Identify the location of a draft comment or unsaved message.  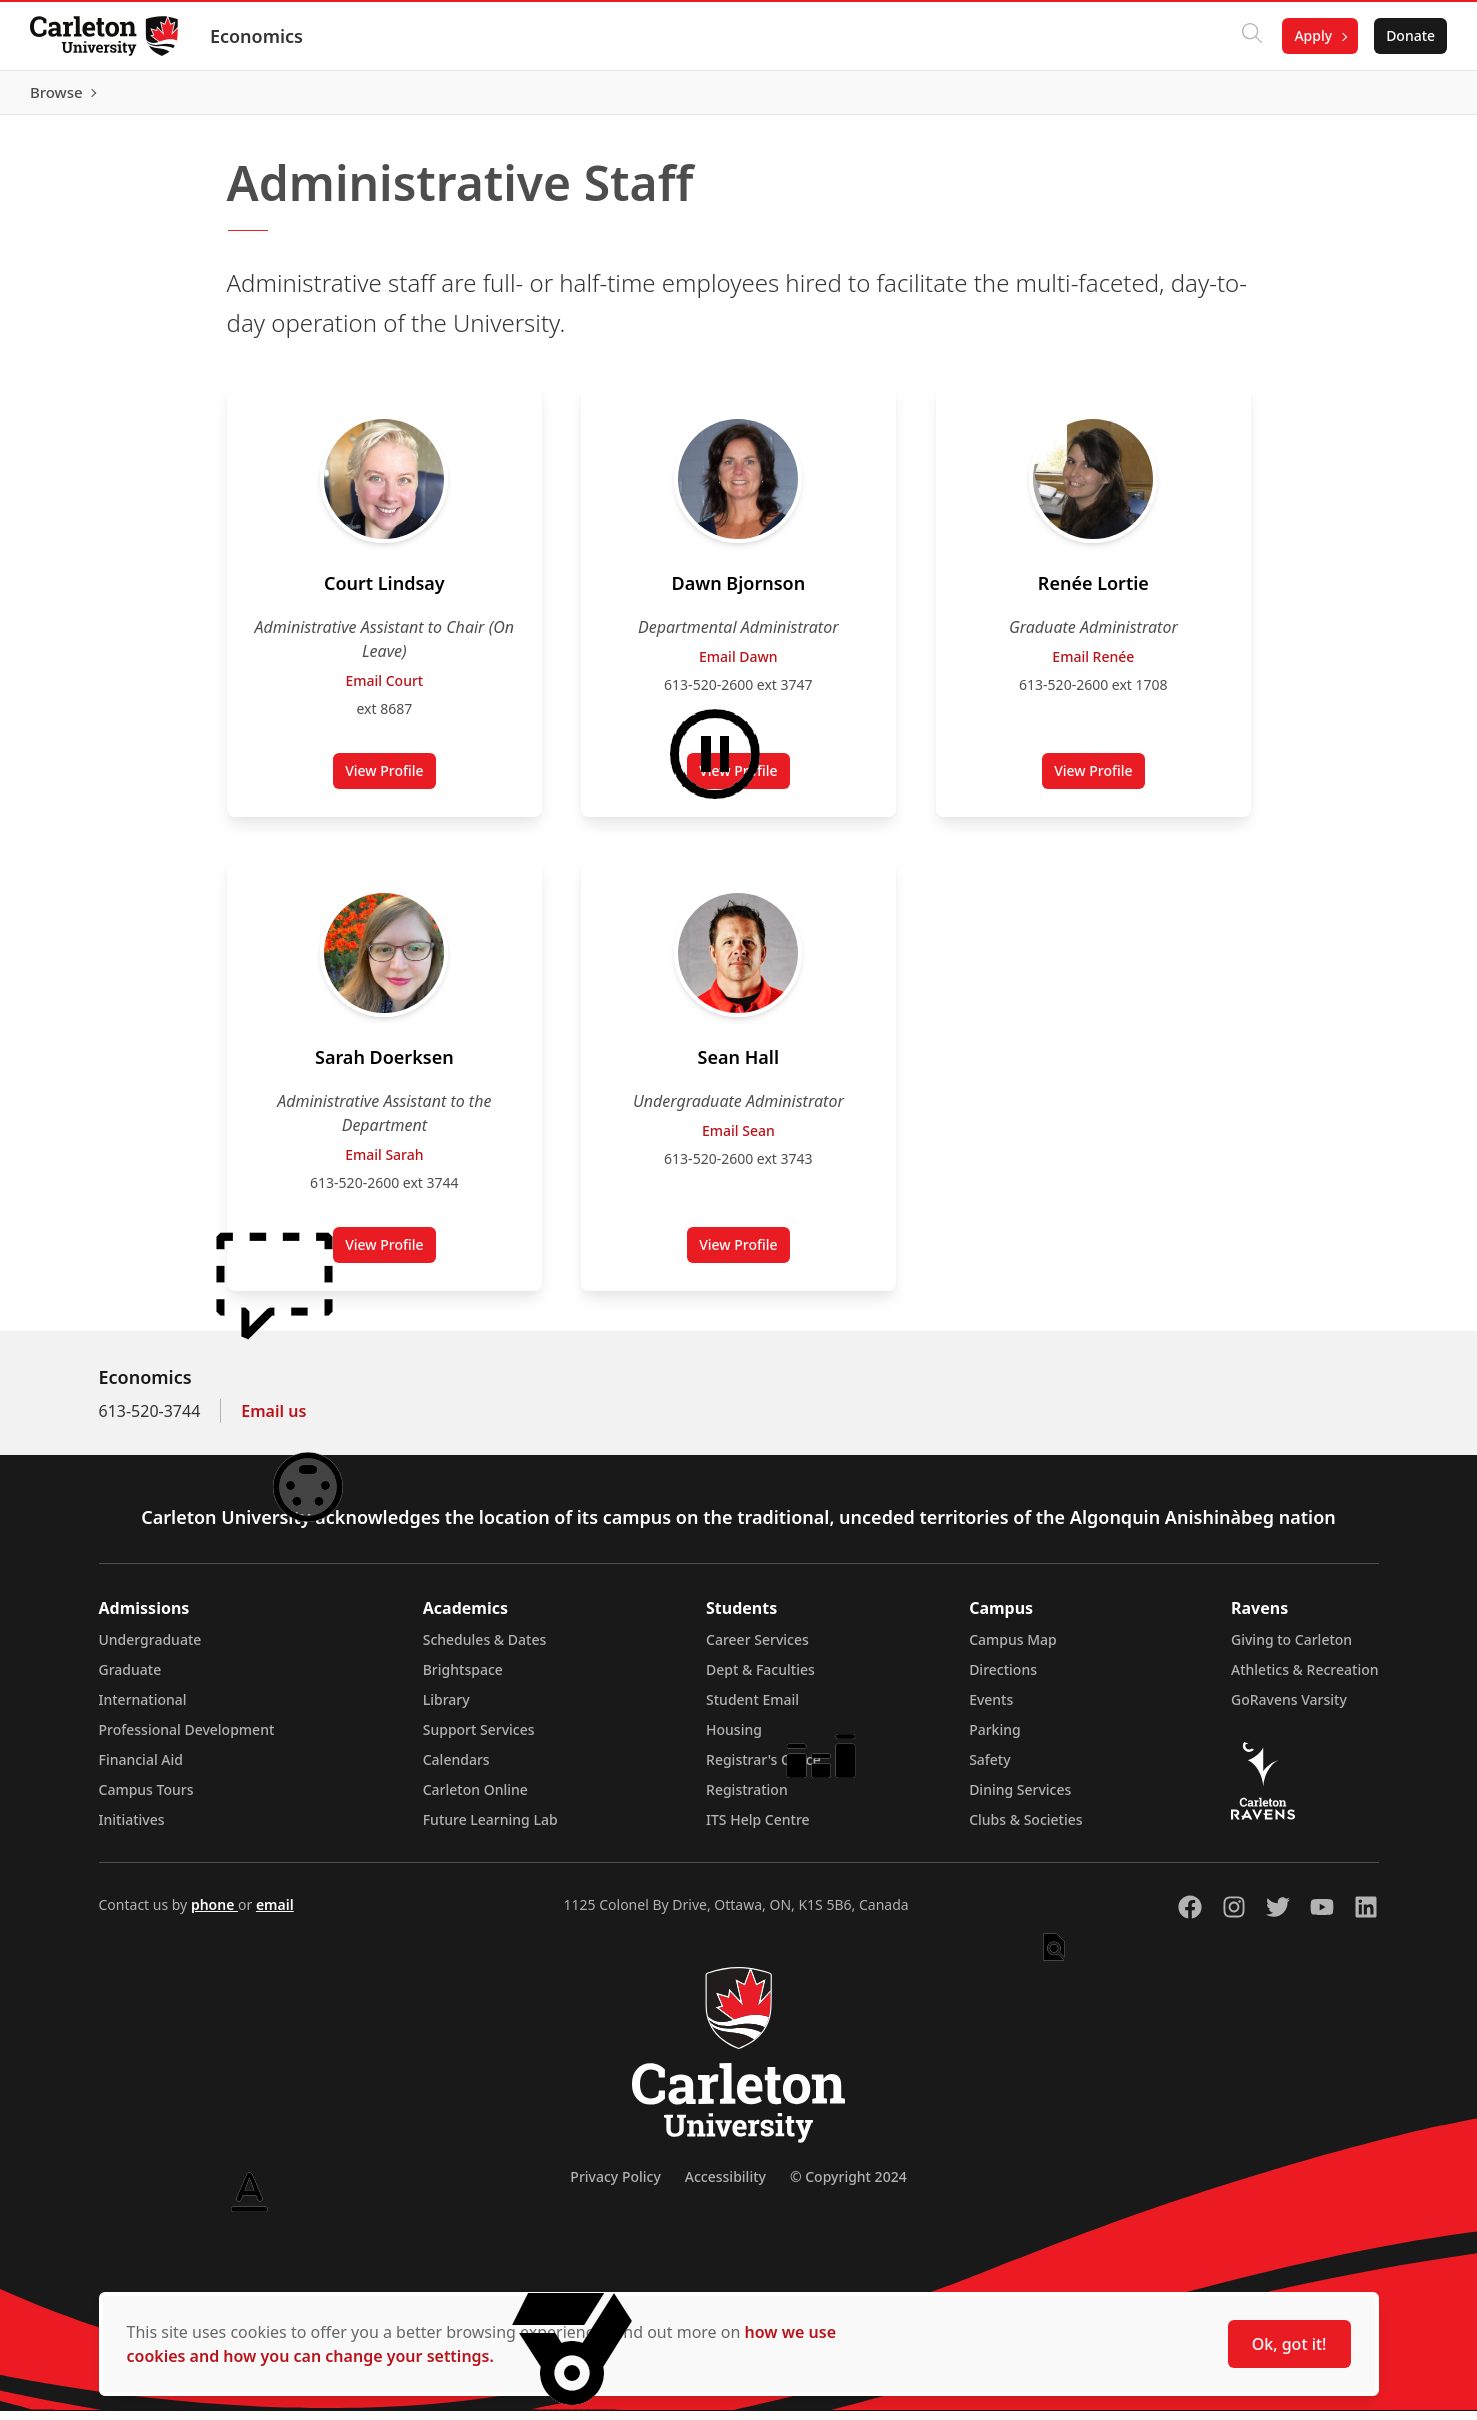
(274, 1282).